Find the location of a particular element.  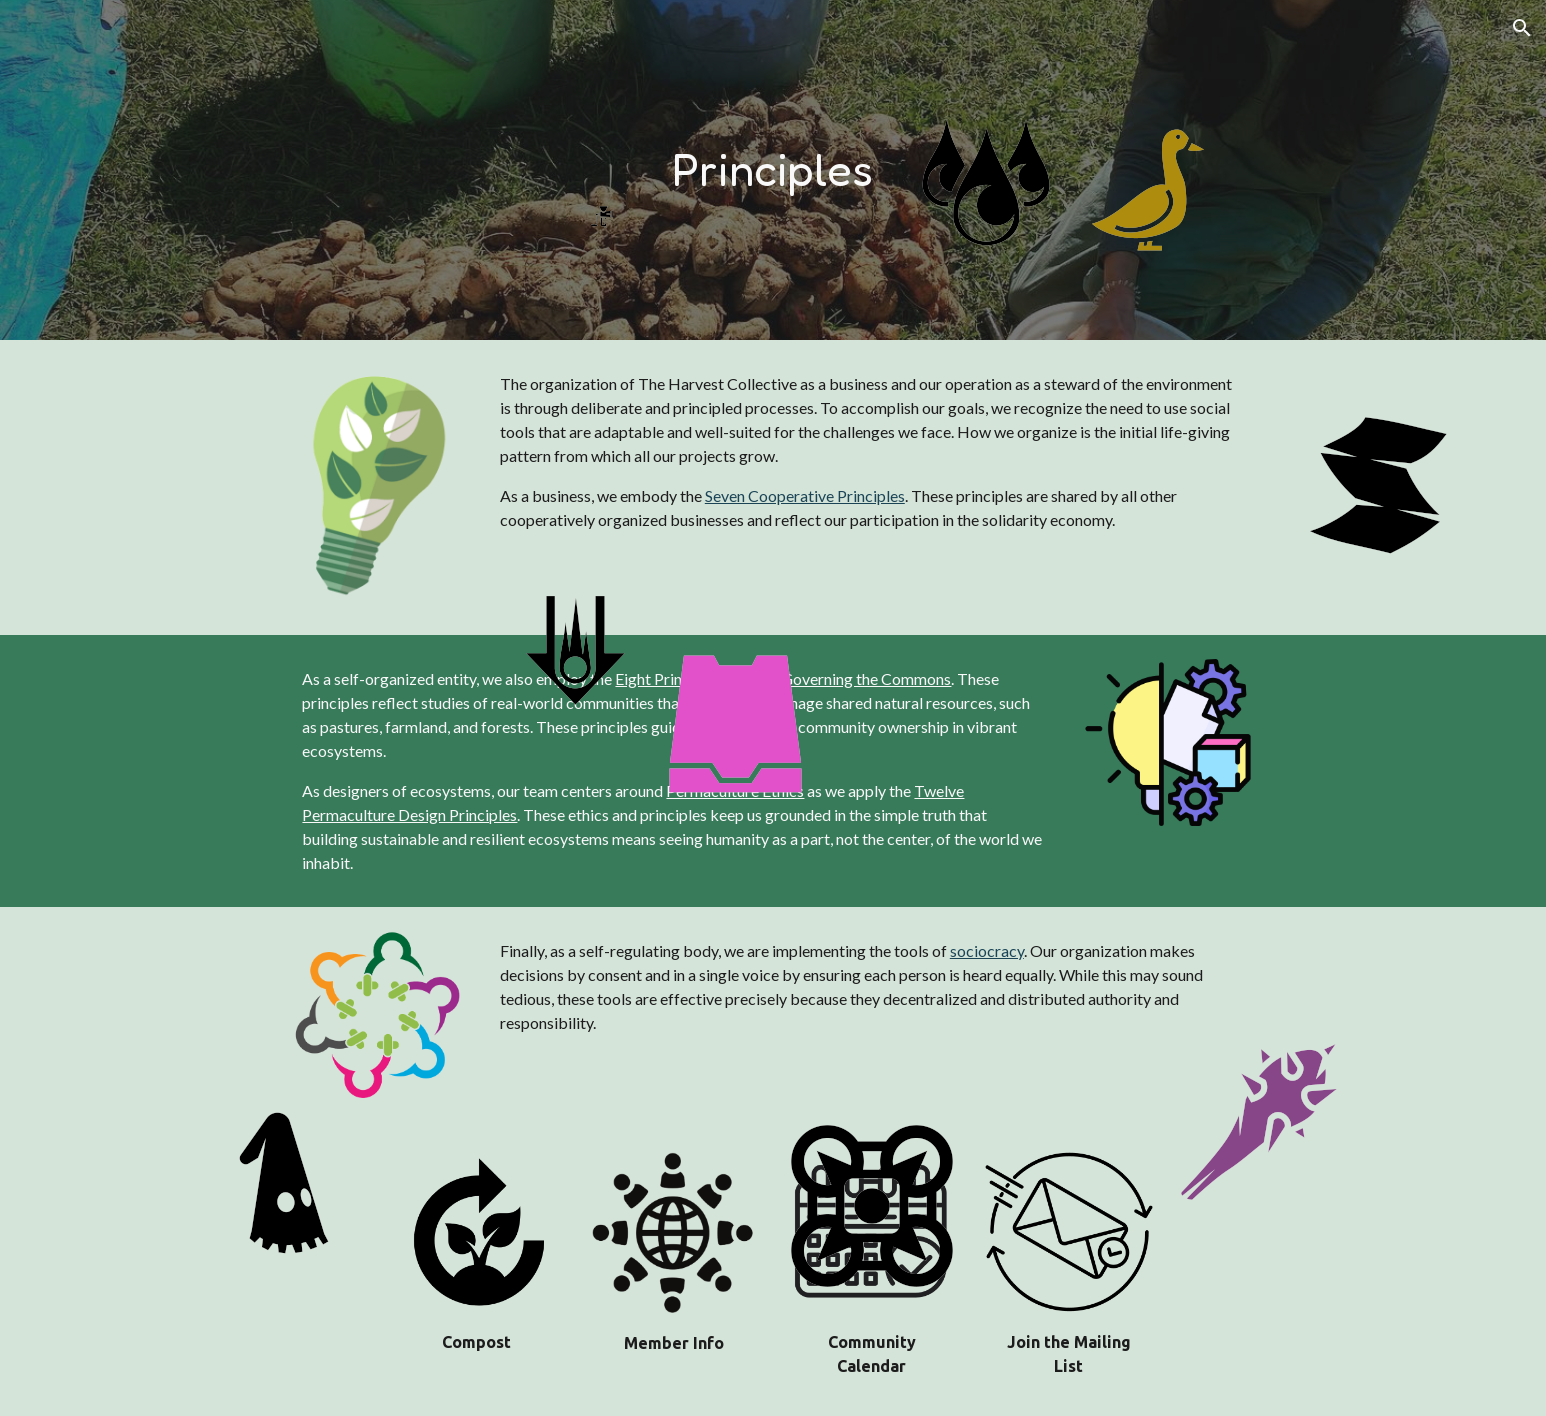

indicates falling rock hazard or danger zone is located at coordinates (575, 650).